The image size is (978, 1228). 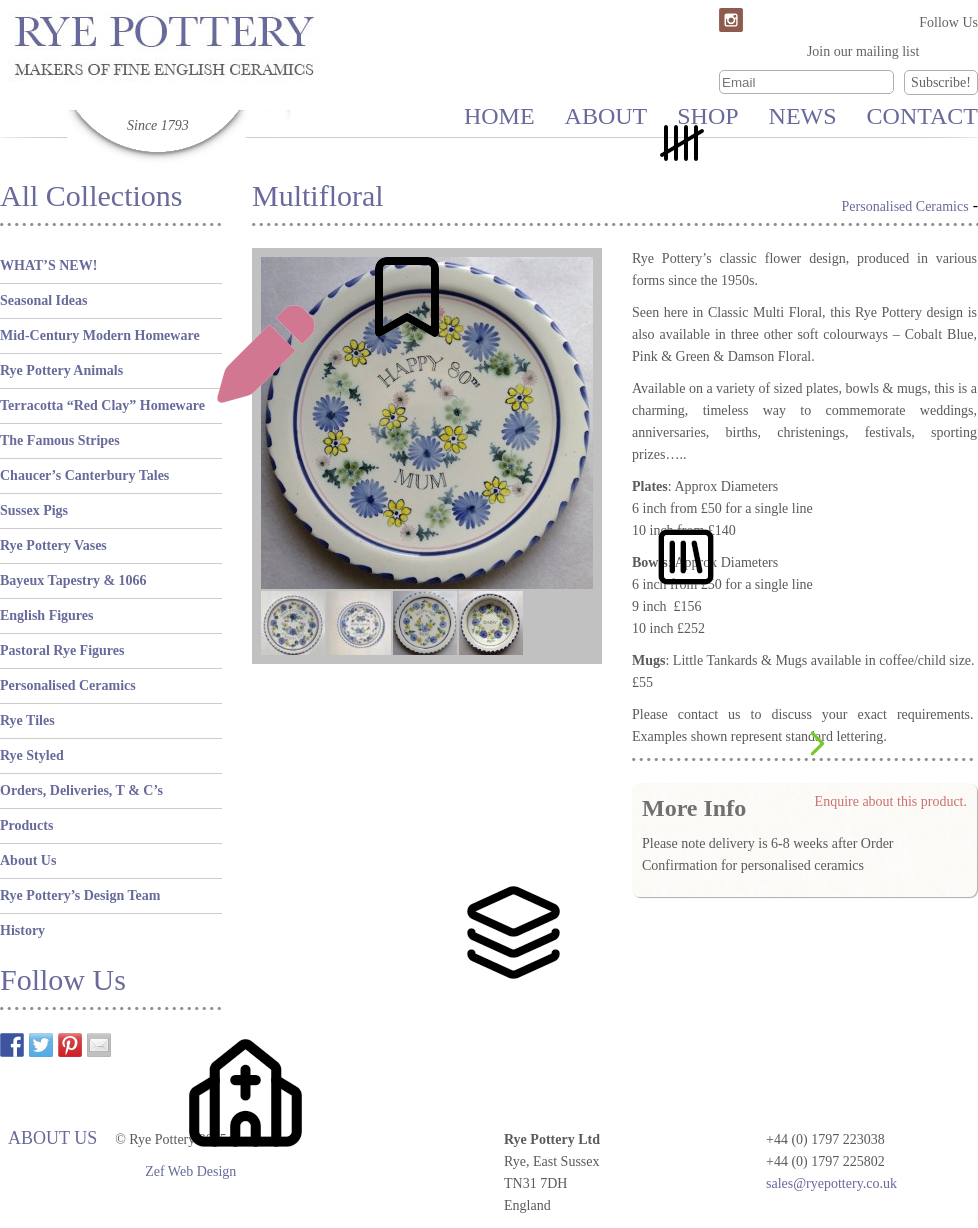 I want to click on access your media library, so click(x=686, y=557).